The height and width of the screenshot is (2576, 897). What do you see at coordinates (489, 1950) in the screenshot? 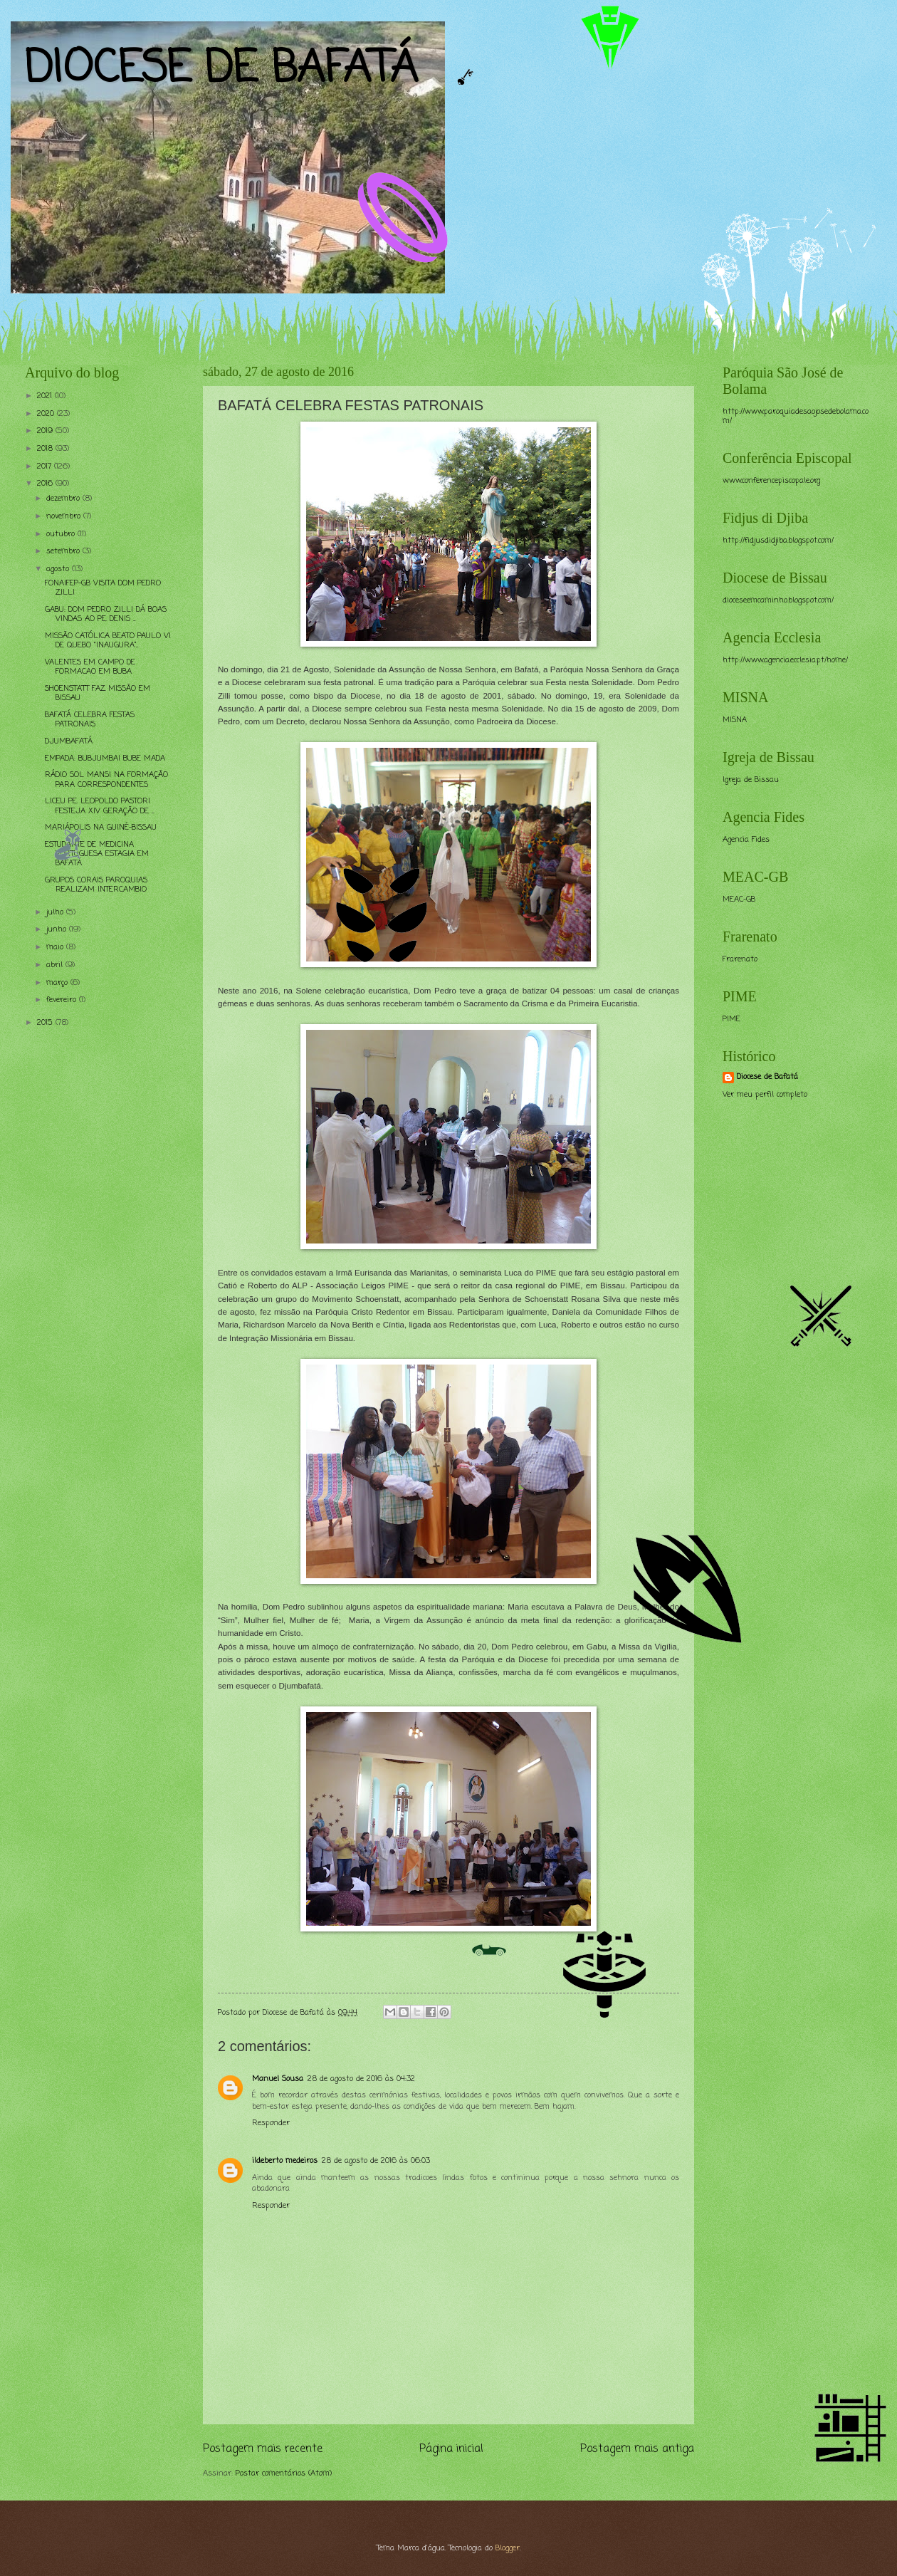
I see `access racing or car-themed games` at bounding box center [489, 1950].